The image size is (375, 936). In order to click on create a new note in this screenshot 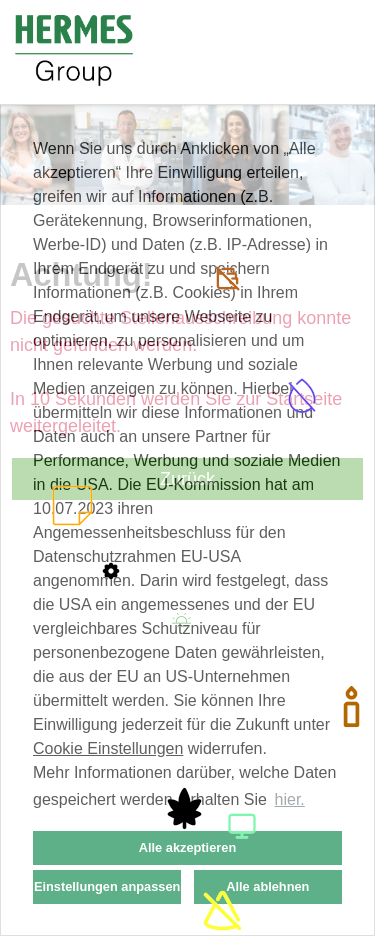, I will do `click(72, 505)`.